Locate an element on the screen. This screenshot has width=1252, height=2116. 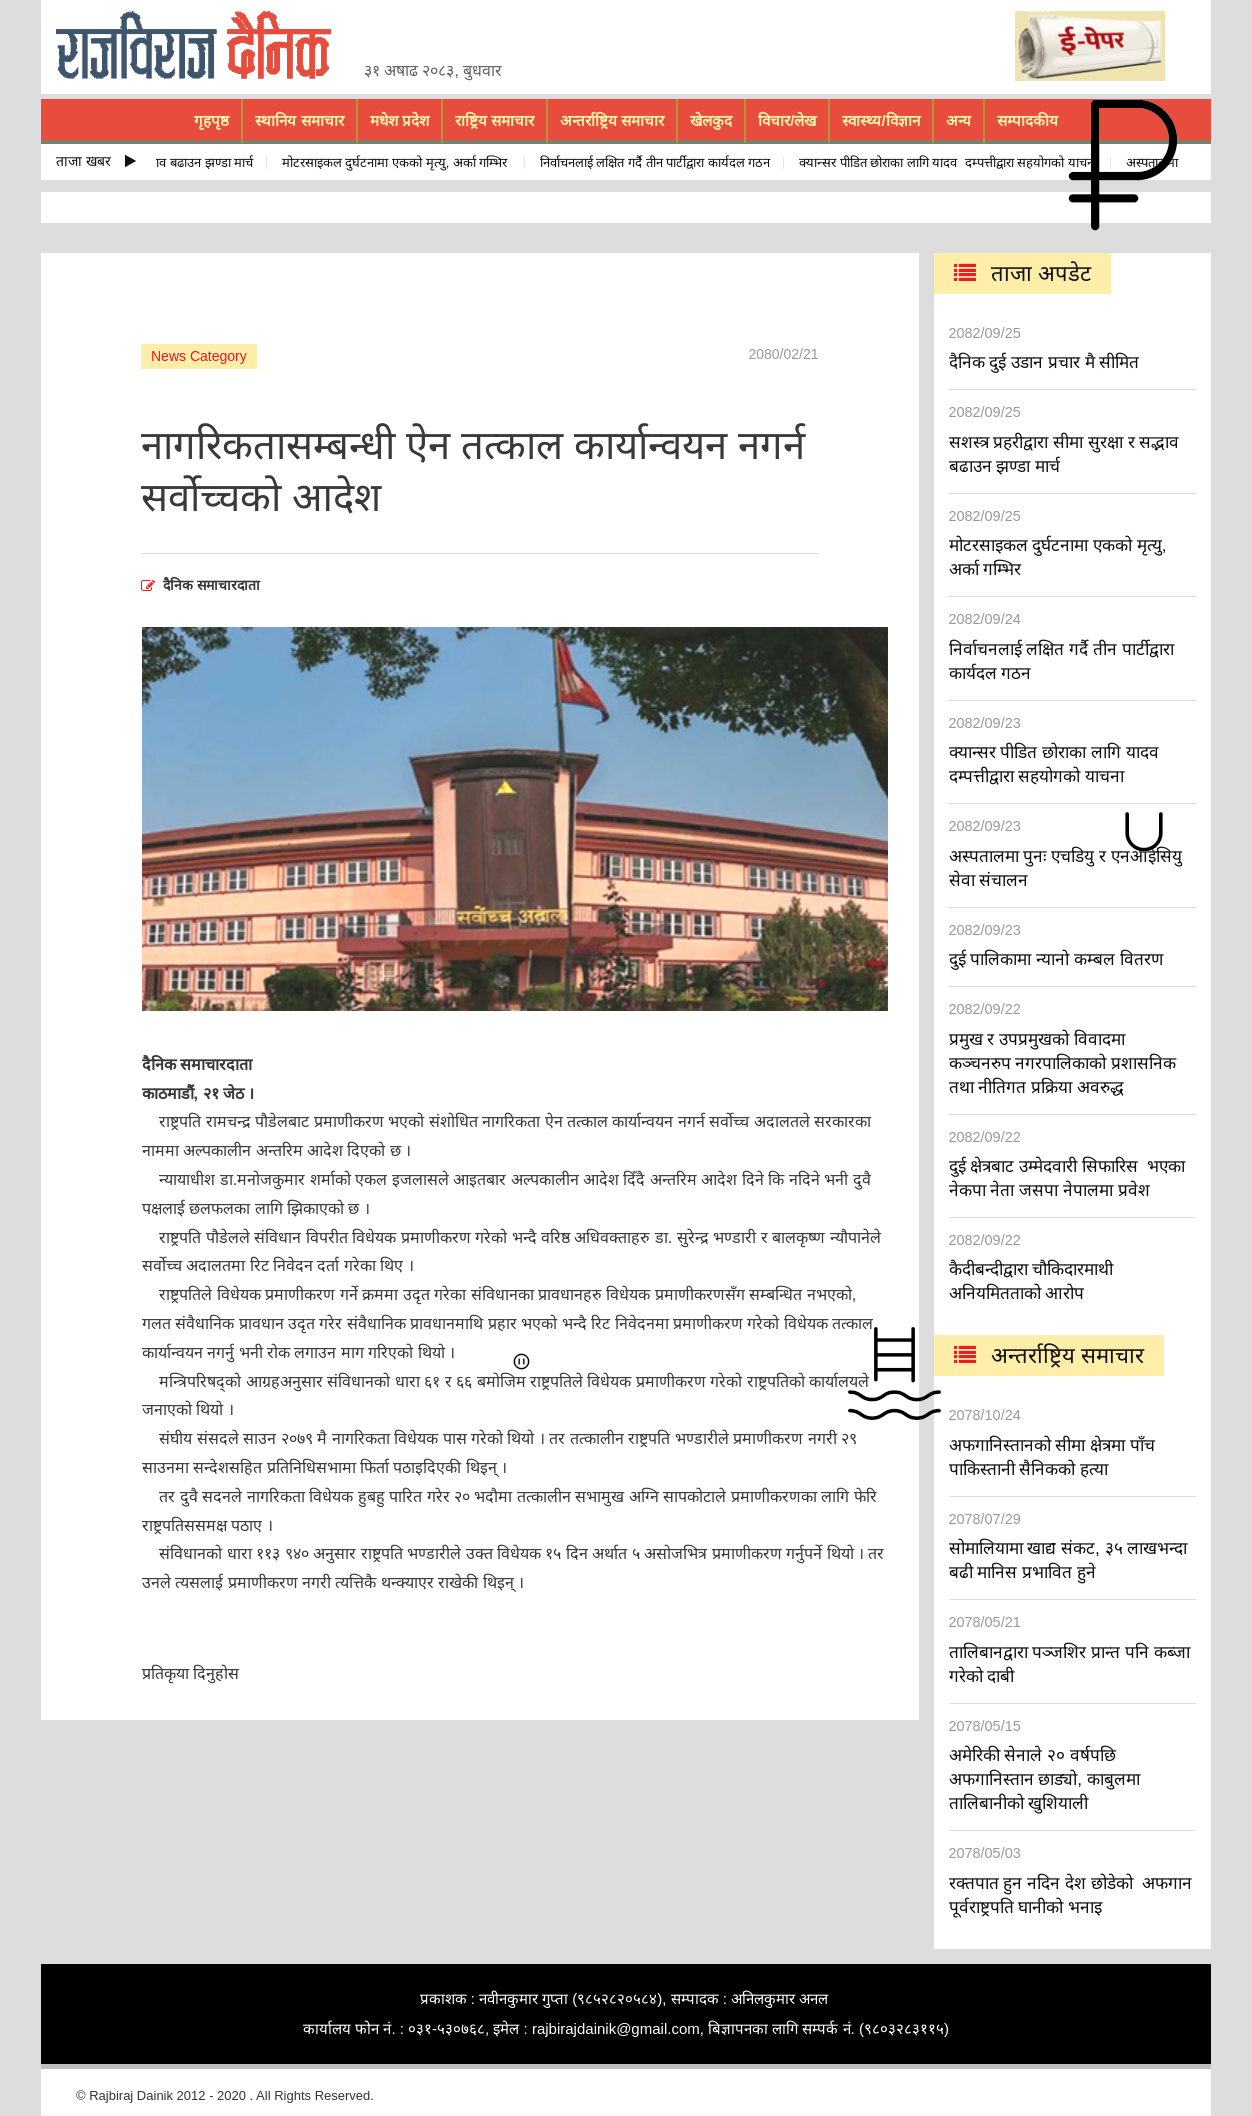
pause media playback is located at coordinates (521, 1361).